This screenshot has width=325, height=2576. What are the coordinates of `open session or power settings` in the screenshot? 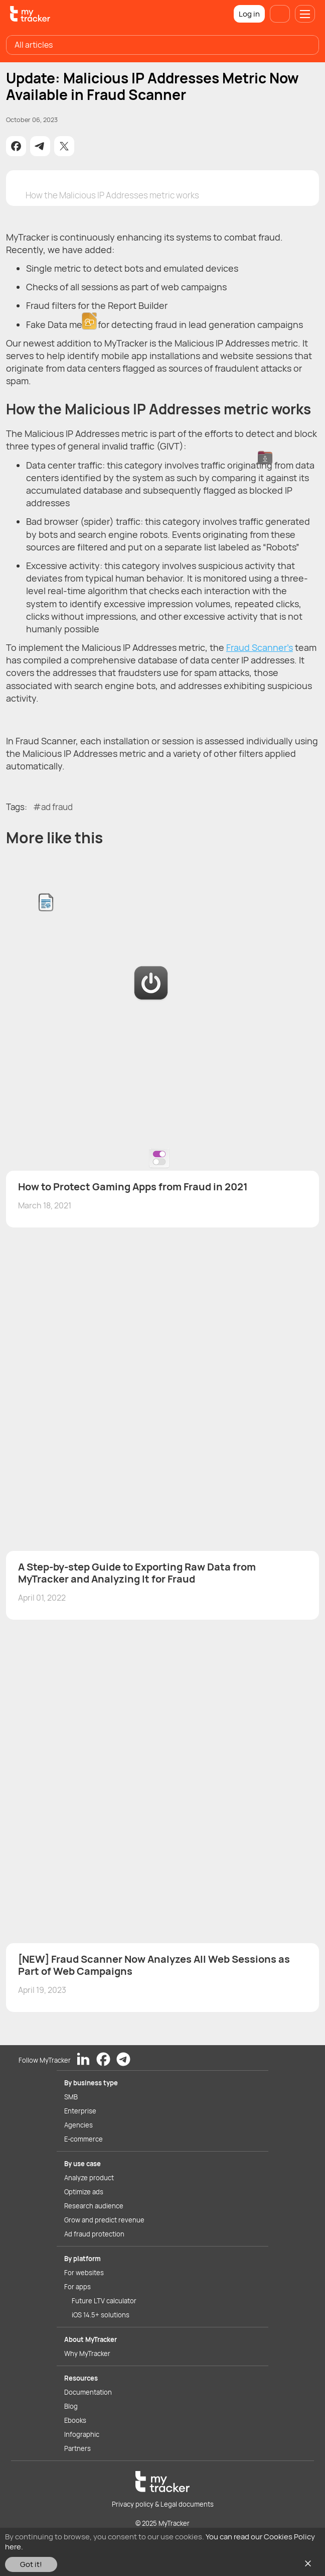 It's located at (151, 983).